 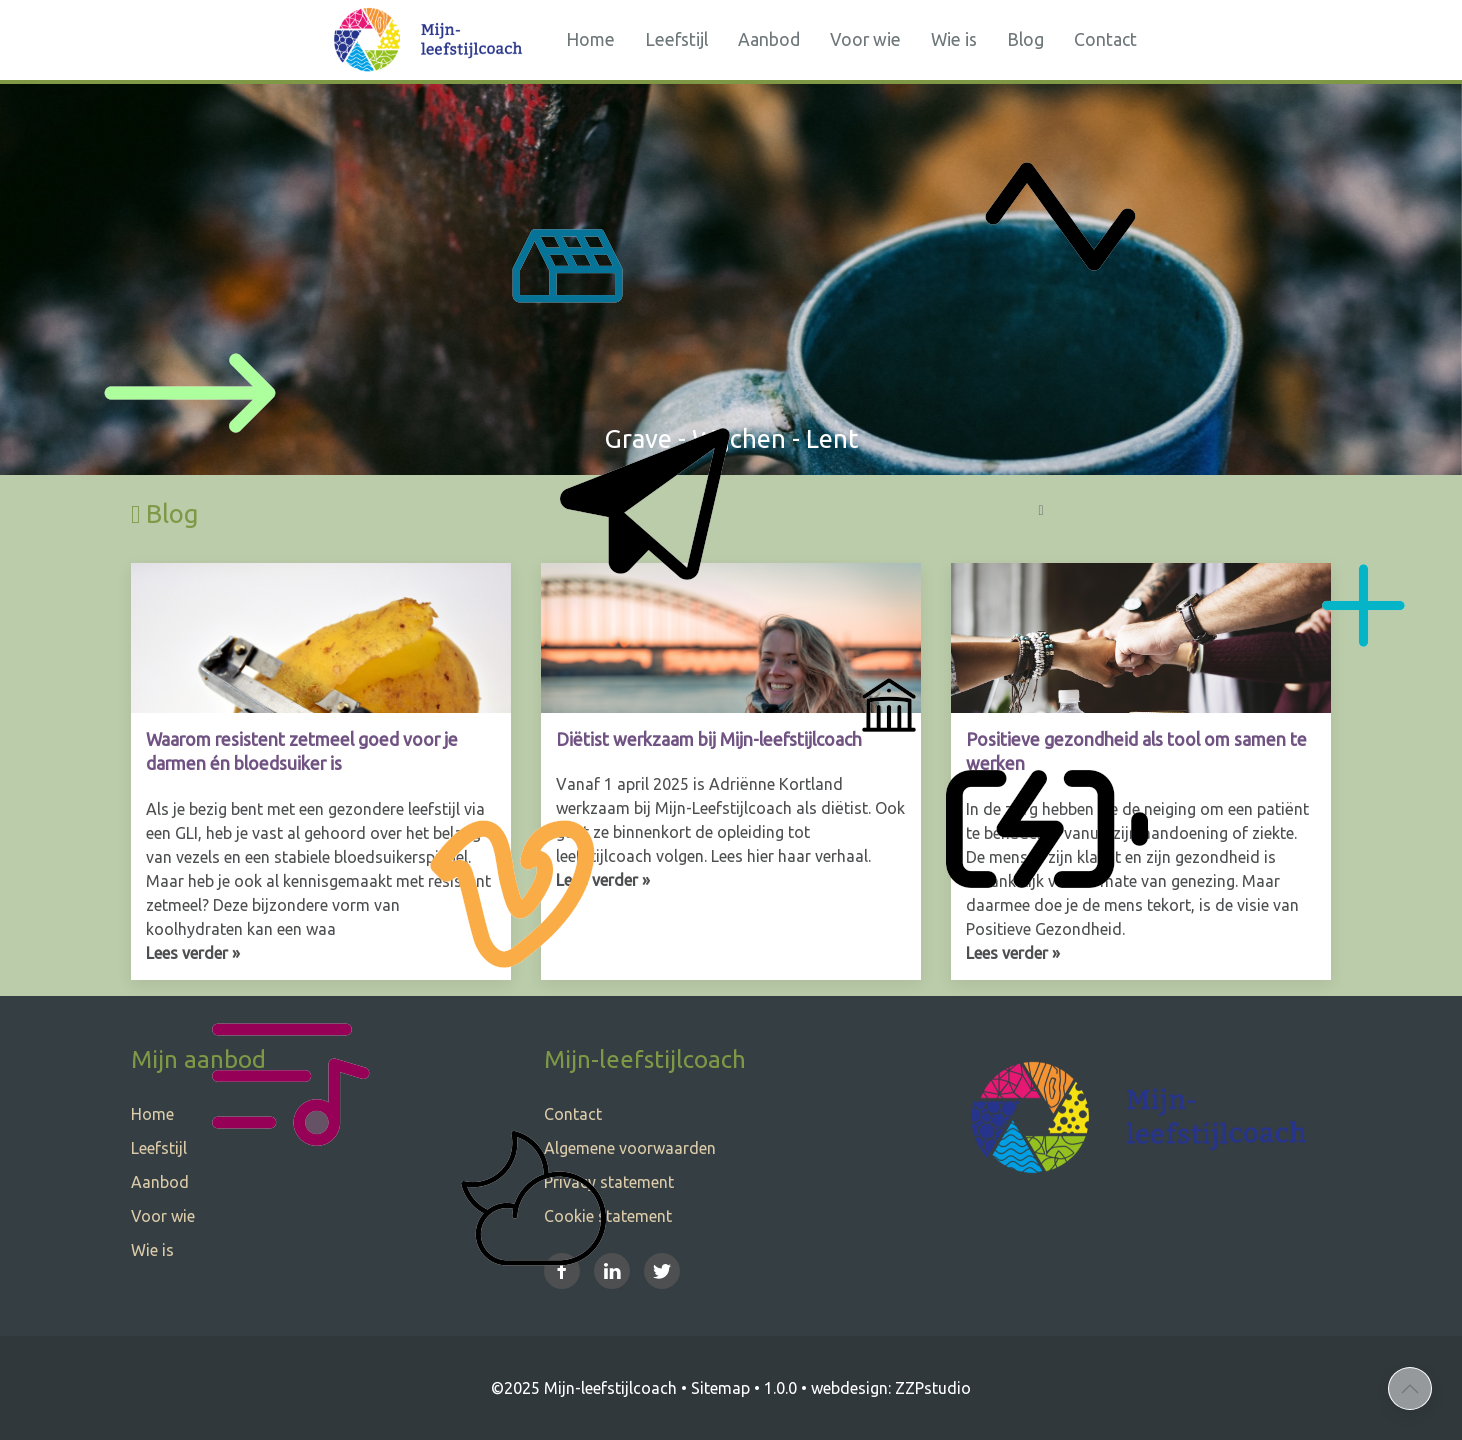 I want to click on proceed to the next step, so click(x=190, y=393).